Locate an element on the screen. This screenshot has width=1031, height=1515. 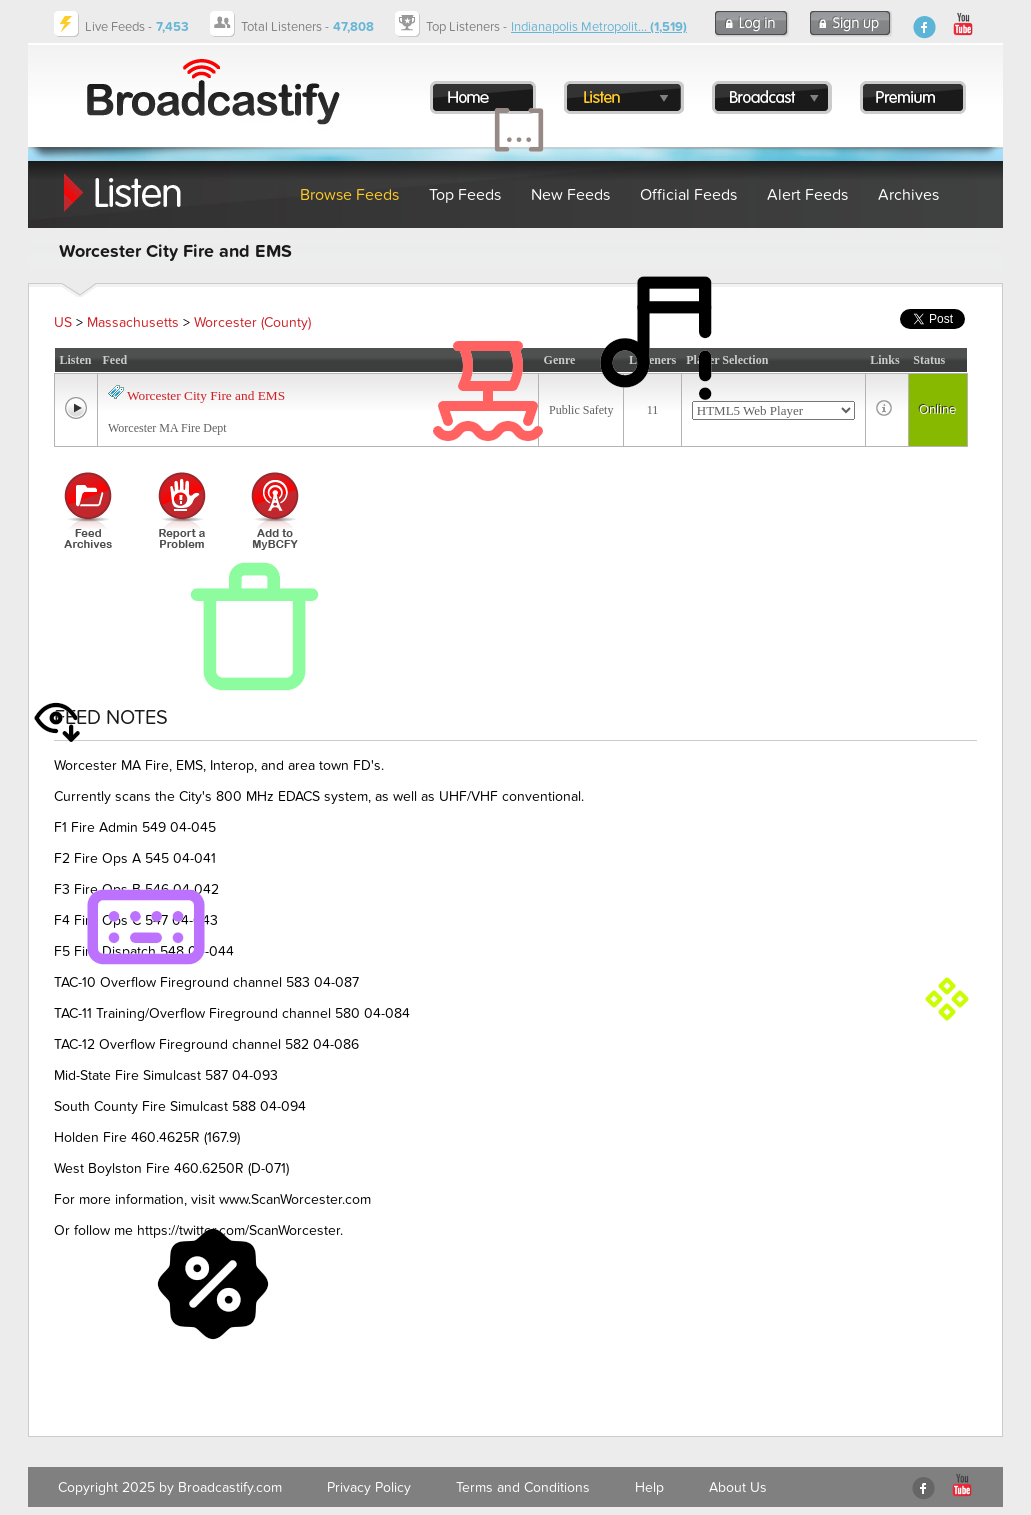
delete this item is located at coordinates (254, 626).